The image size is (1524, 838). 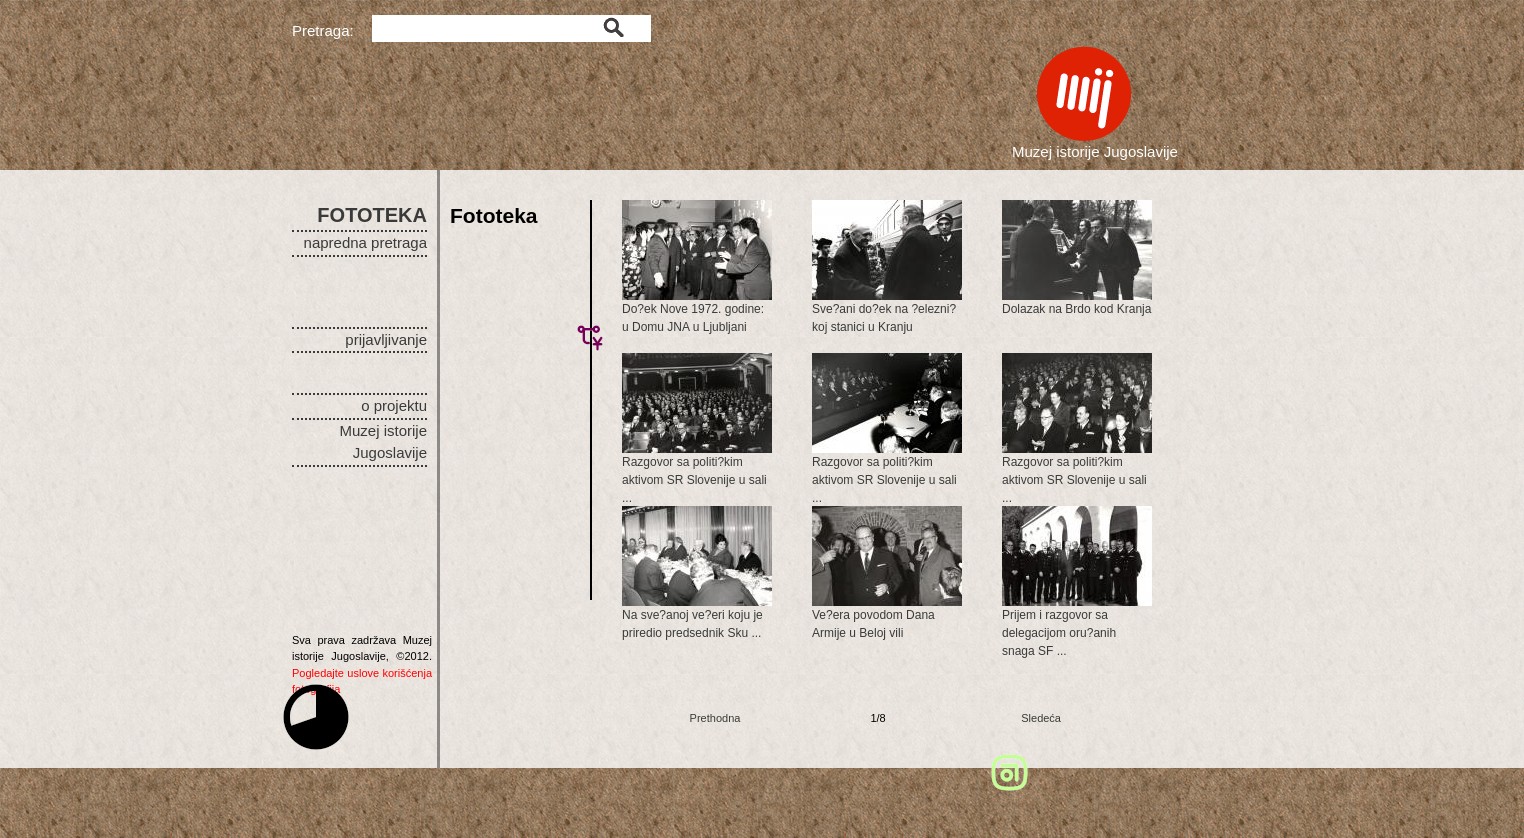 What do you see at coordinates (590, 338) in the screenshot?
I see `transfer funds in yuan currency` at bounding box center [590, 338].